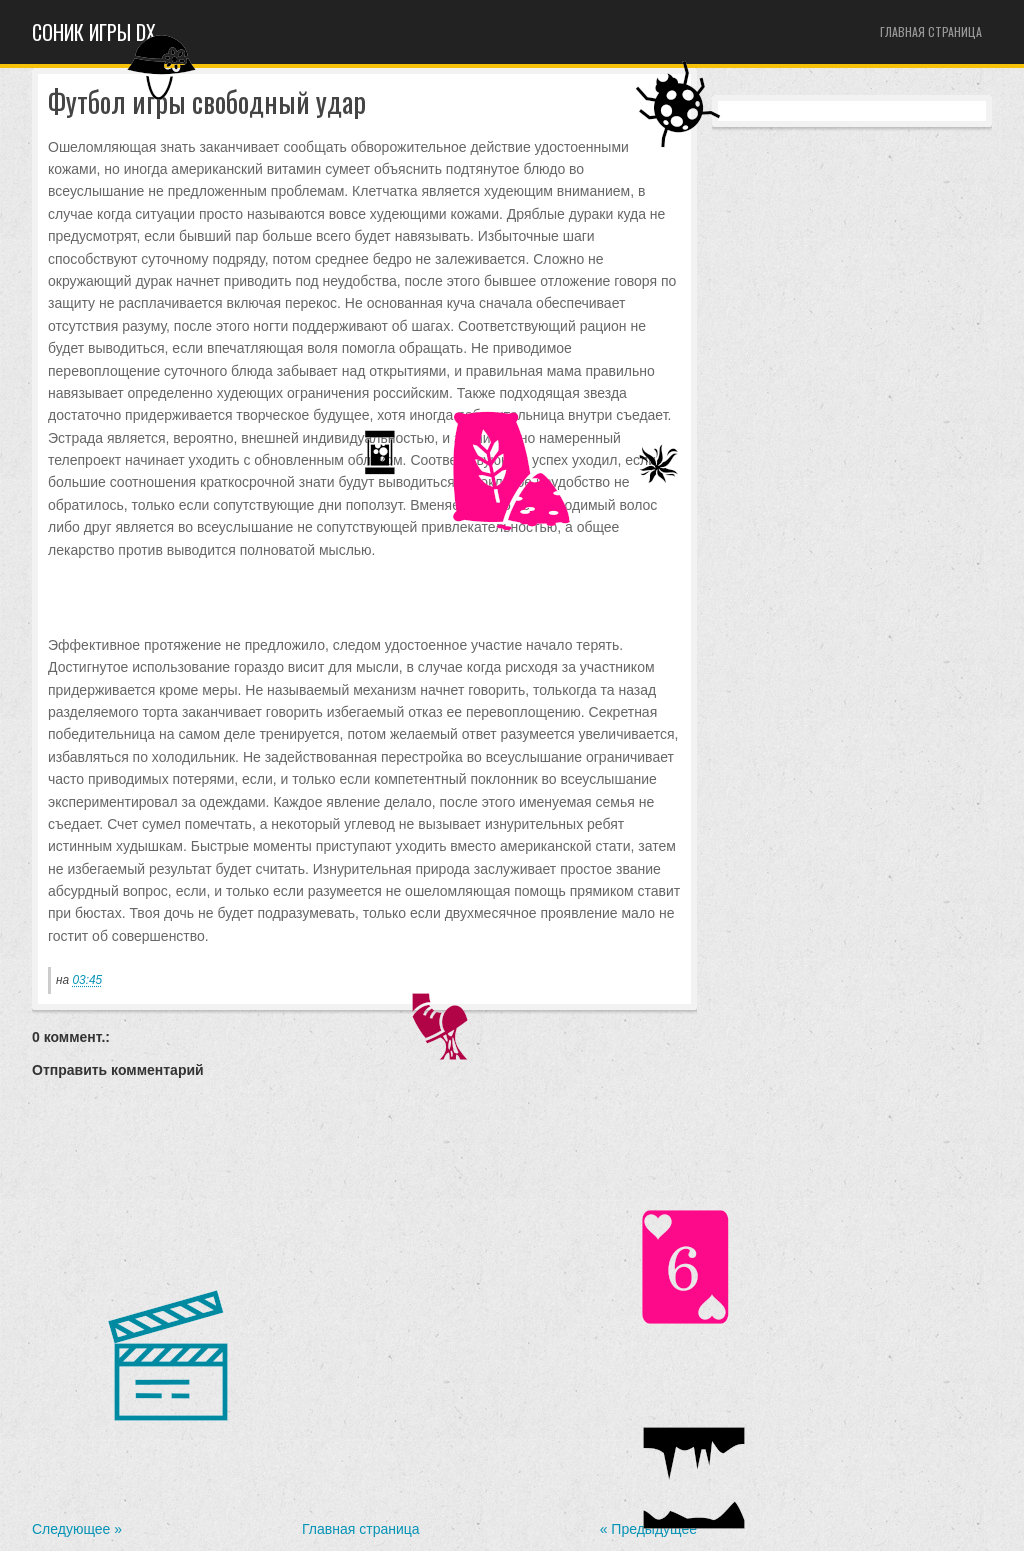  I want to click on enter a cave or underground area in-game, so click(694, 1478).